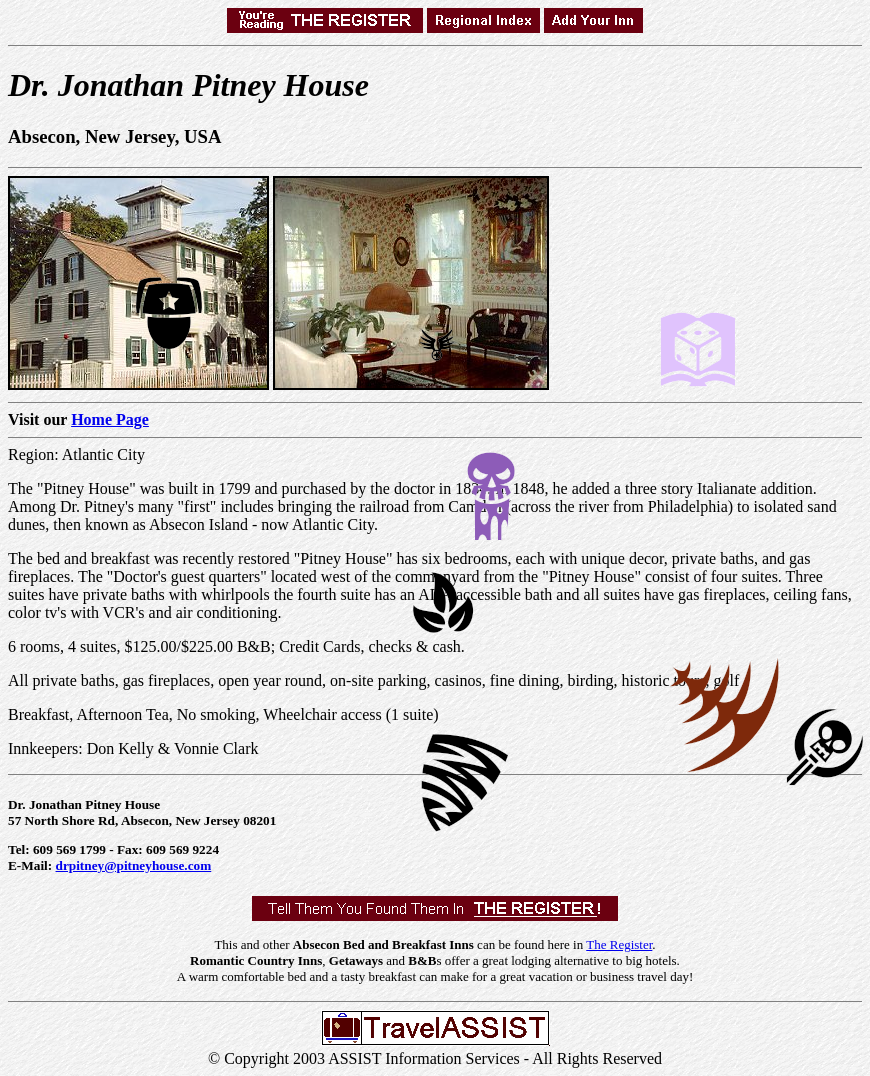 The image size is (870, 1076). I want to click on select Russian-style winter hat accessory, so click(169, 312).